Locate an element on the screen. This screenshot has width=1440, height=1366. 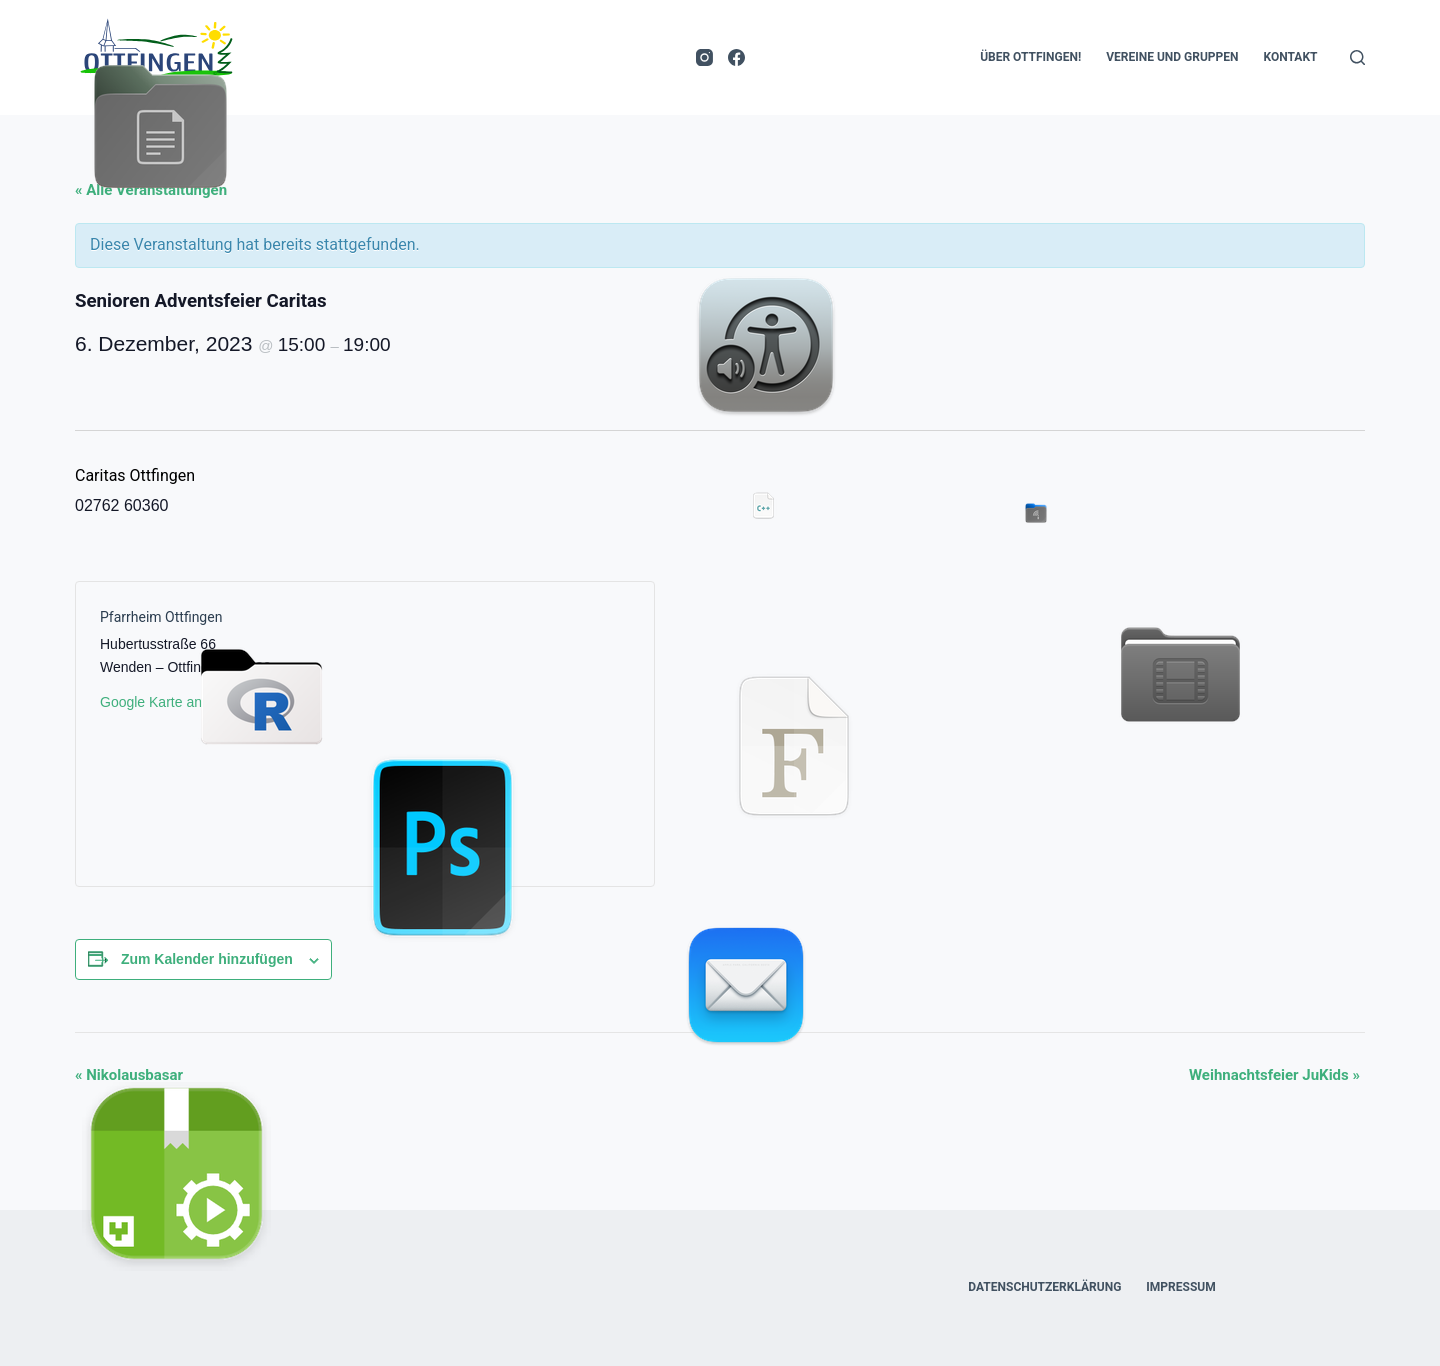
open your documents folder is located at coordinates (160, 126).